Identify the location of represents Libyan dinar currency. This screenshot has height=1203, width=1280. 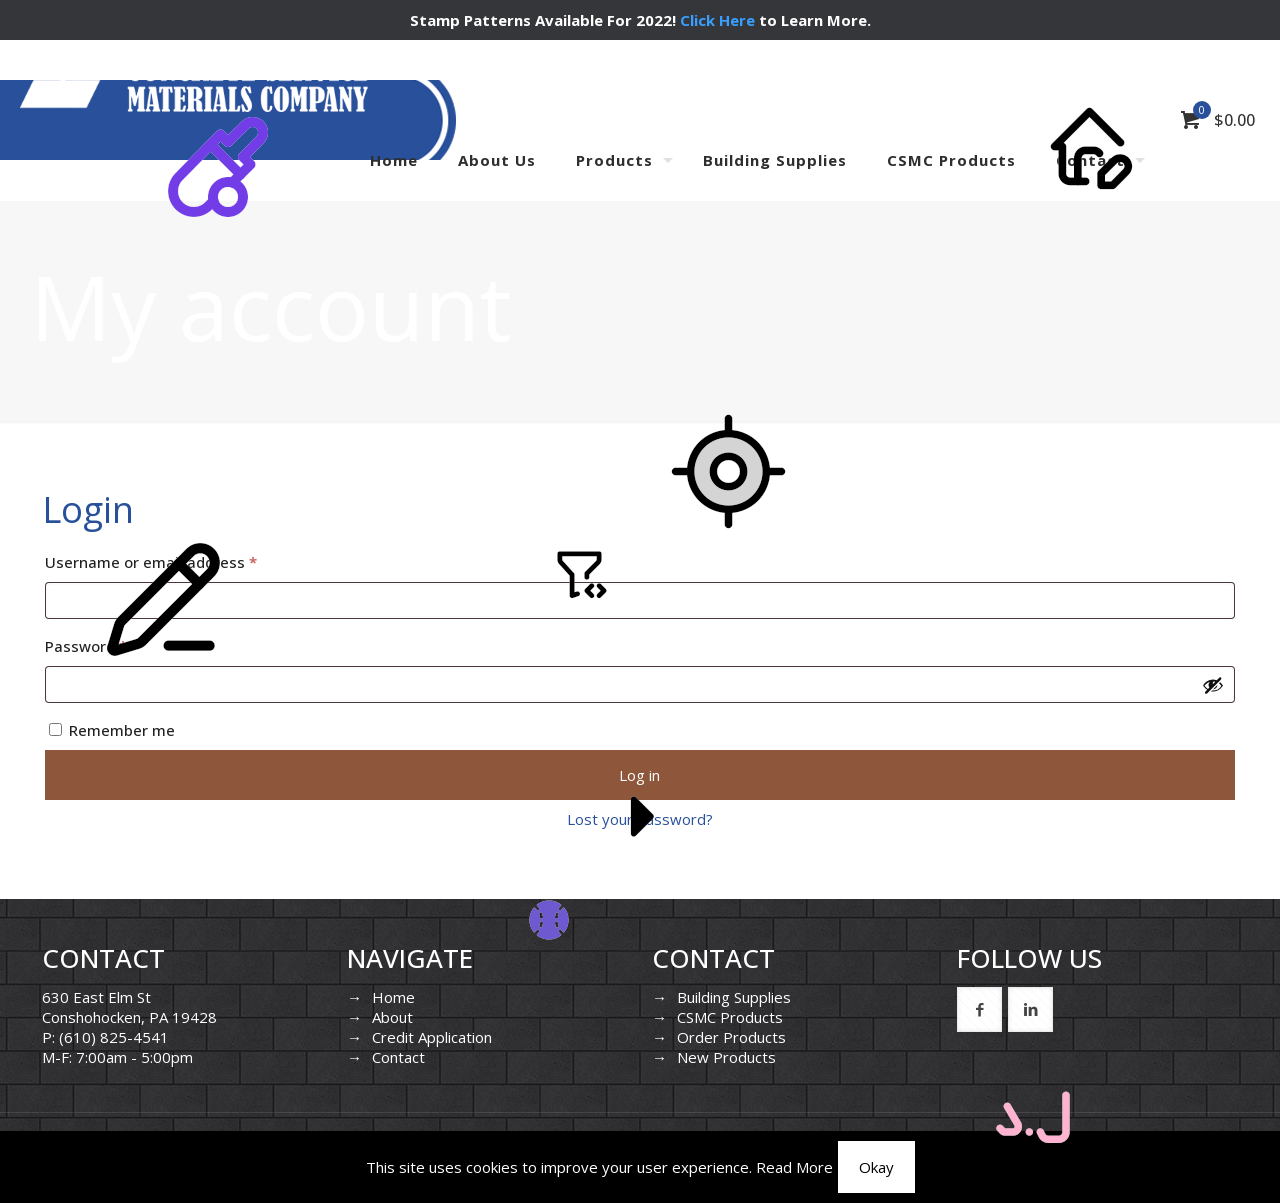
(1033, 1121).